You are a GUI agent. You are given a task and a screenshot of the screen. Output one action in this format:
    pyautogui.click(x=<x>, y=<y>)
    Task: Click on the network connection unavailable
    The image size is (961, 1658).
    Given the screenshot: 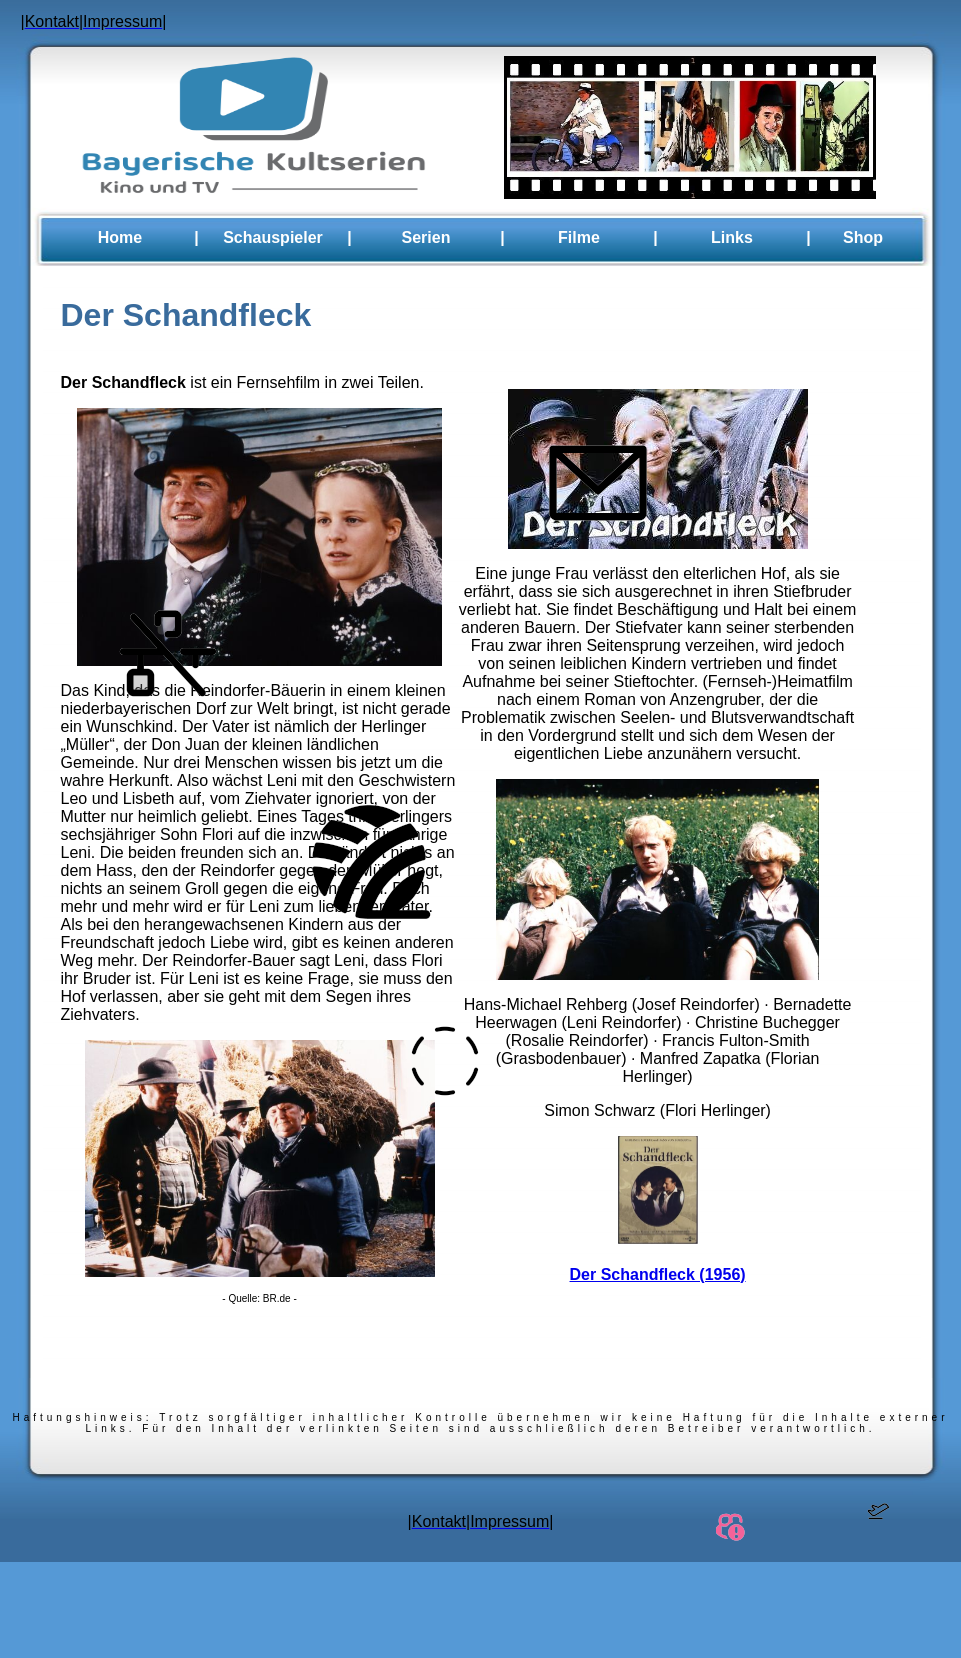 What is the action you would take?
    pyautogui.click(x=168, y=655)
    